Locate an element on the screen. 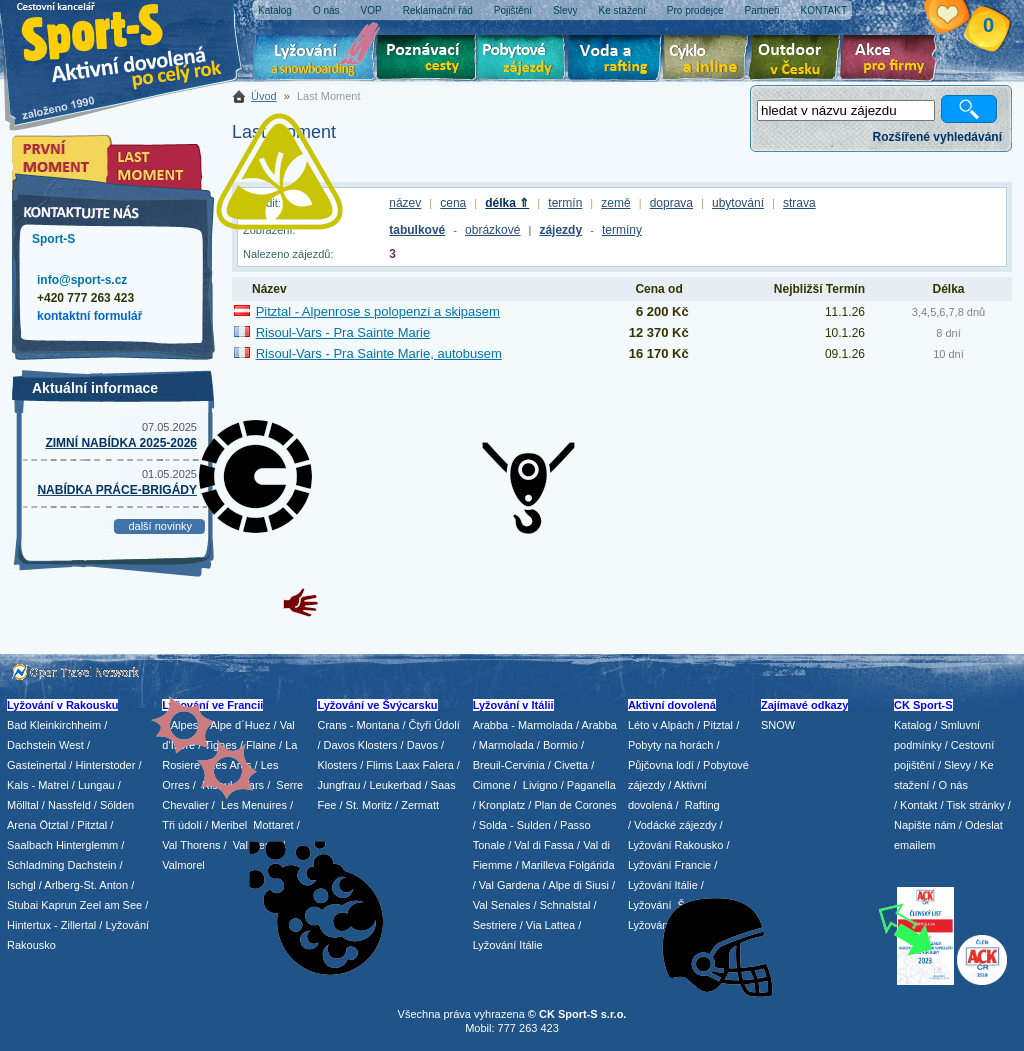 This screenshot has width=1024, height=1051. indicates crane or lifting equipment in a game interface is located at coordinates (528, 488).